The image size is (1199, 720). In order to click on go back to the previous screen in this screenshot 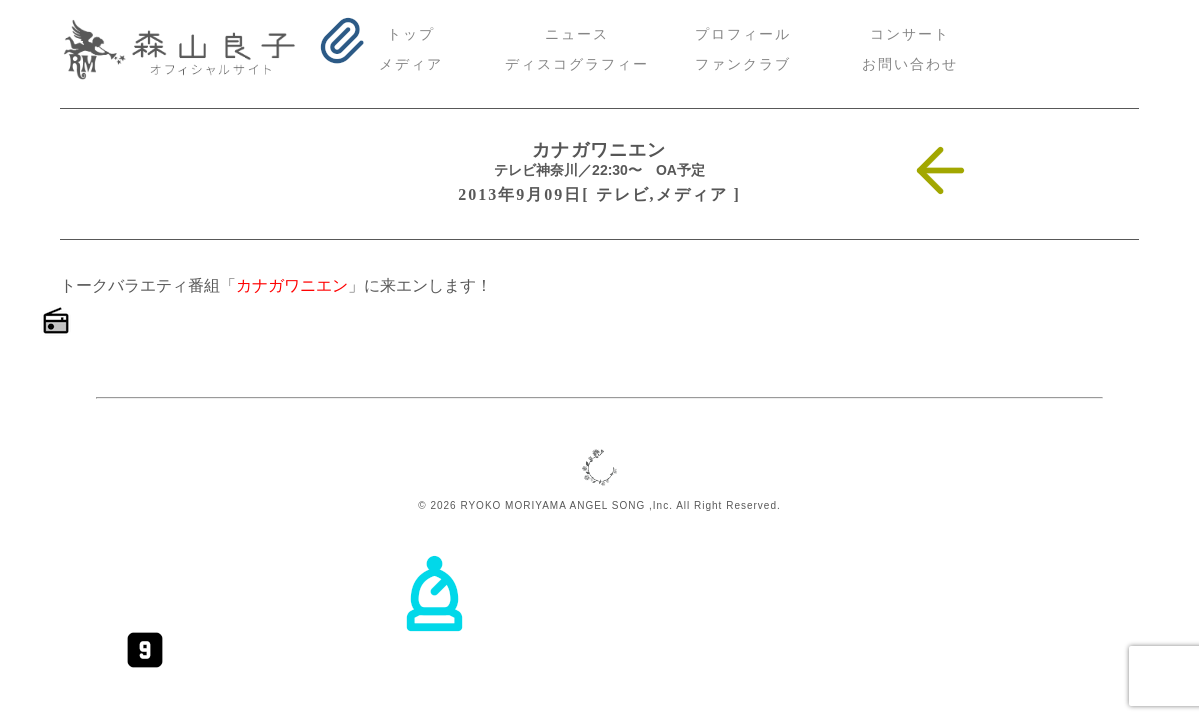, I will do `click(940, 170)`.